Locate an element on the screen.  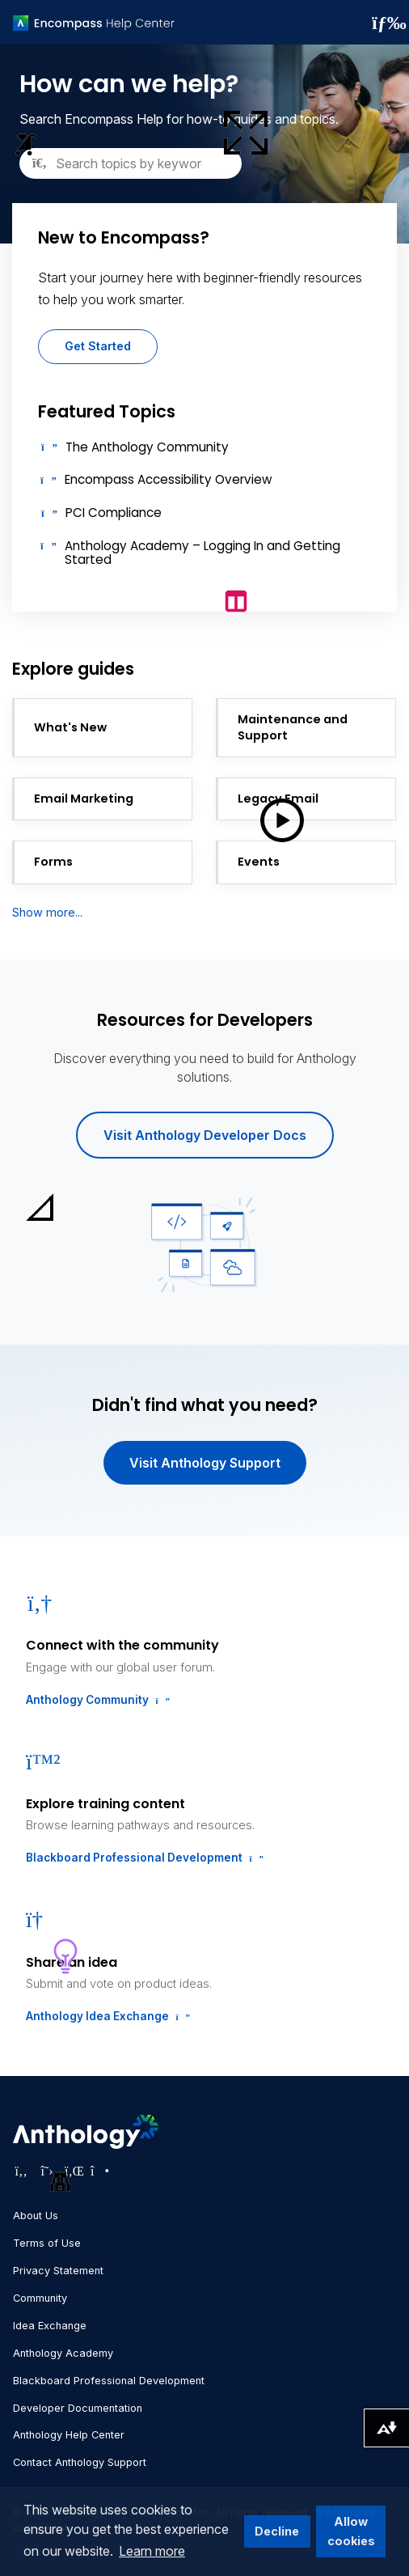
indicates a hindu temple or religious site is located at coordinates (60, 2181).